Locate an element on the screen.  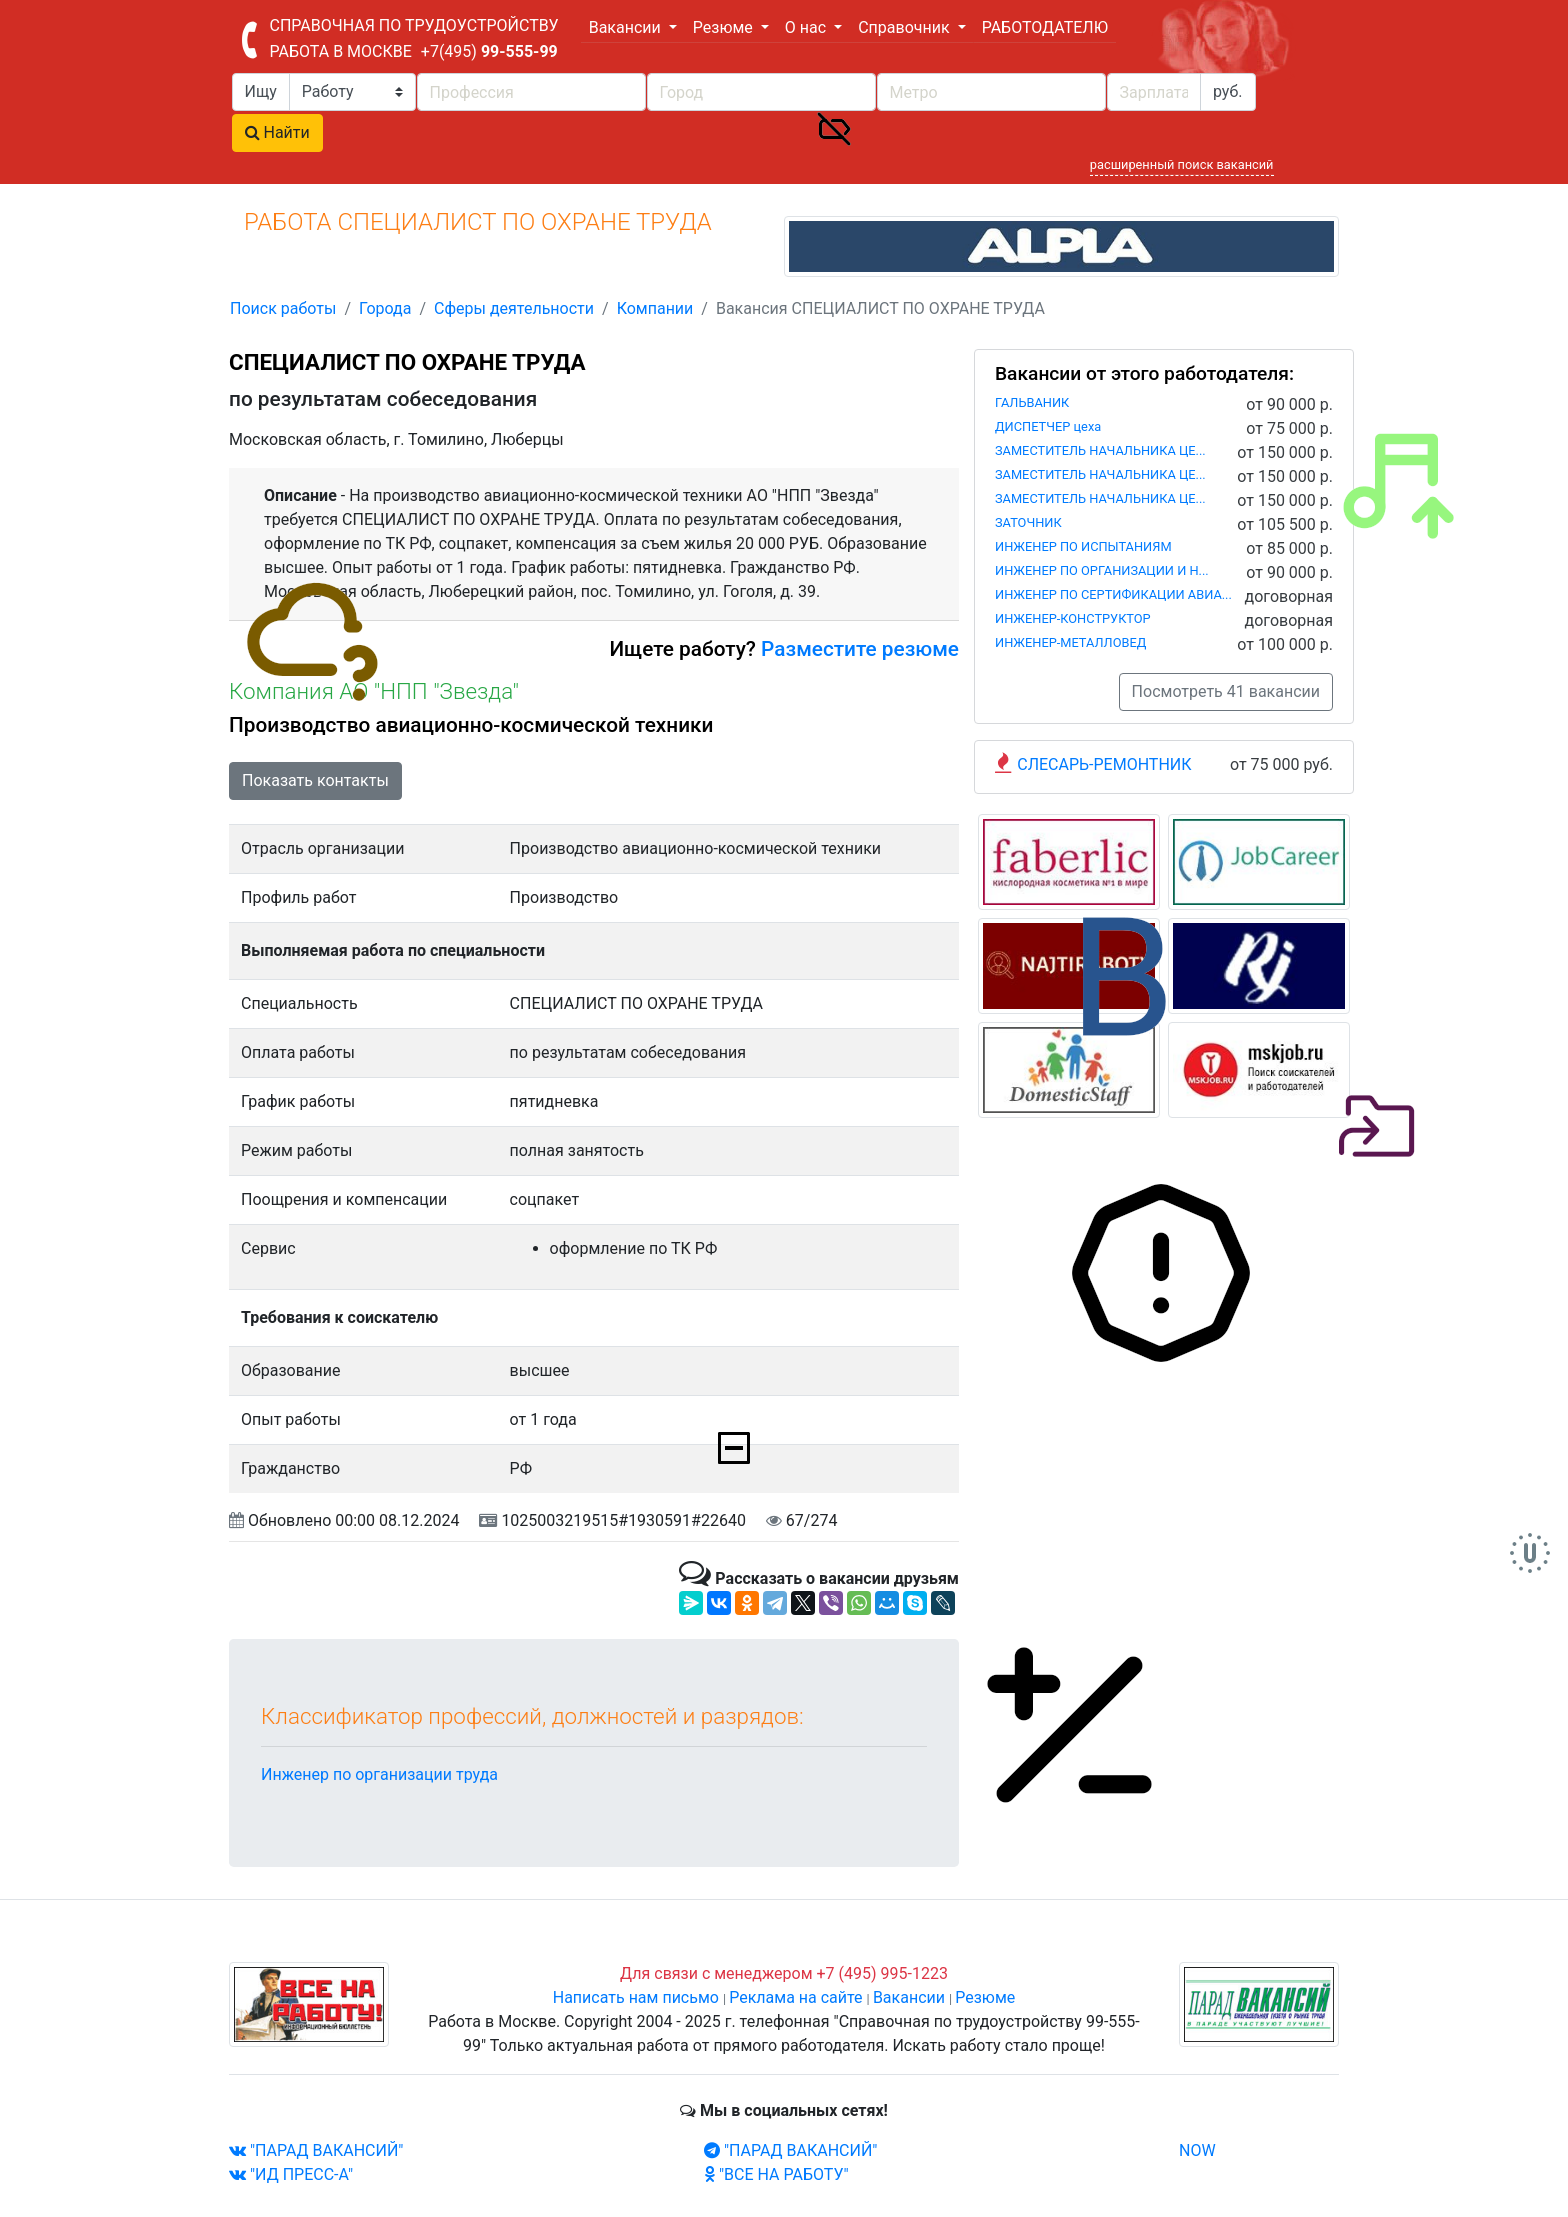
indicates a critical error or warning is located at coordinates (1161, 1273).